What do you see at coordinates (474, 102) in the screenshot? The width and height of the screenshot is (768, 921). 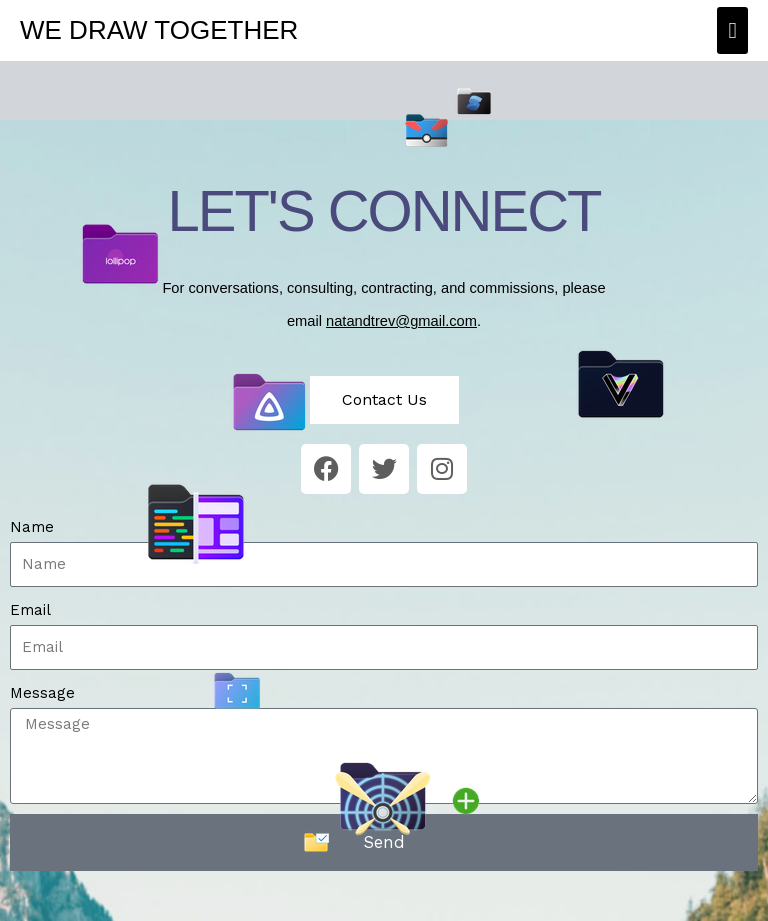 I see `folder containing SolidJS project files` at bounding box center [474, 102].